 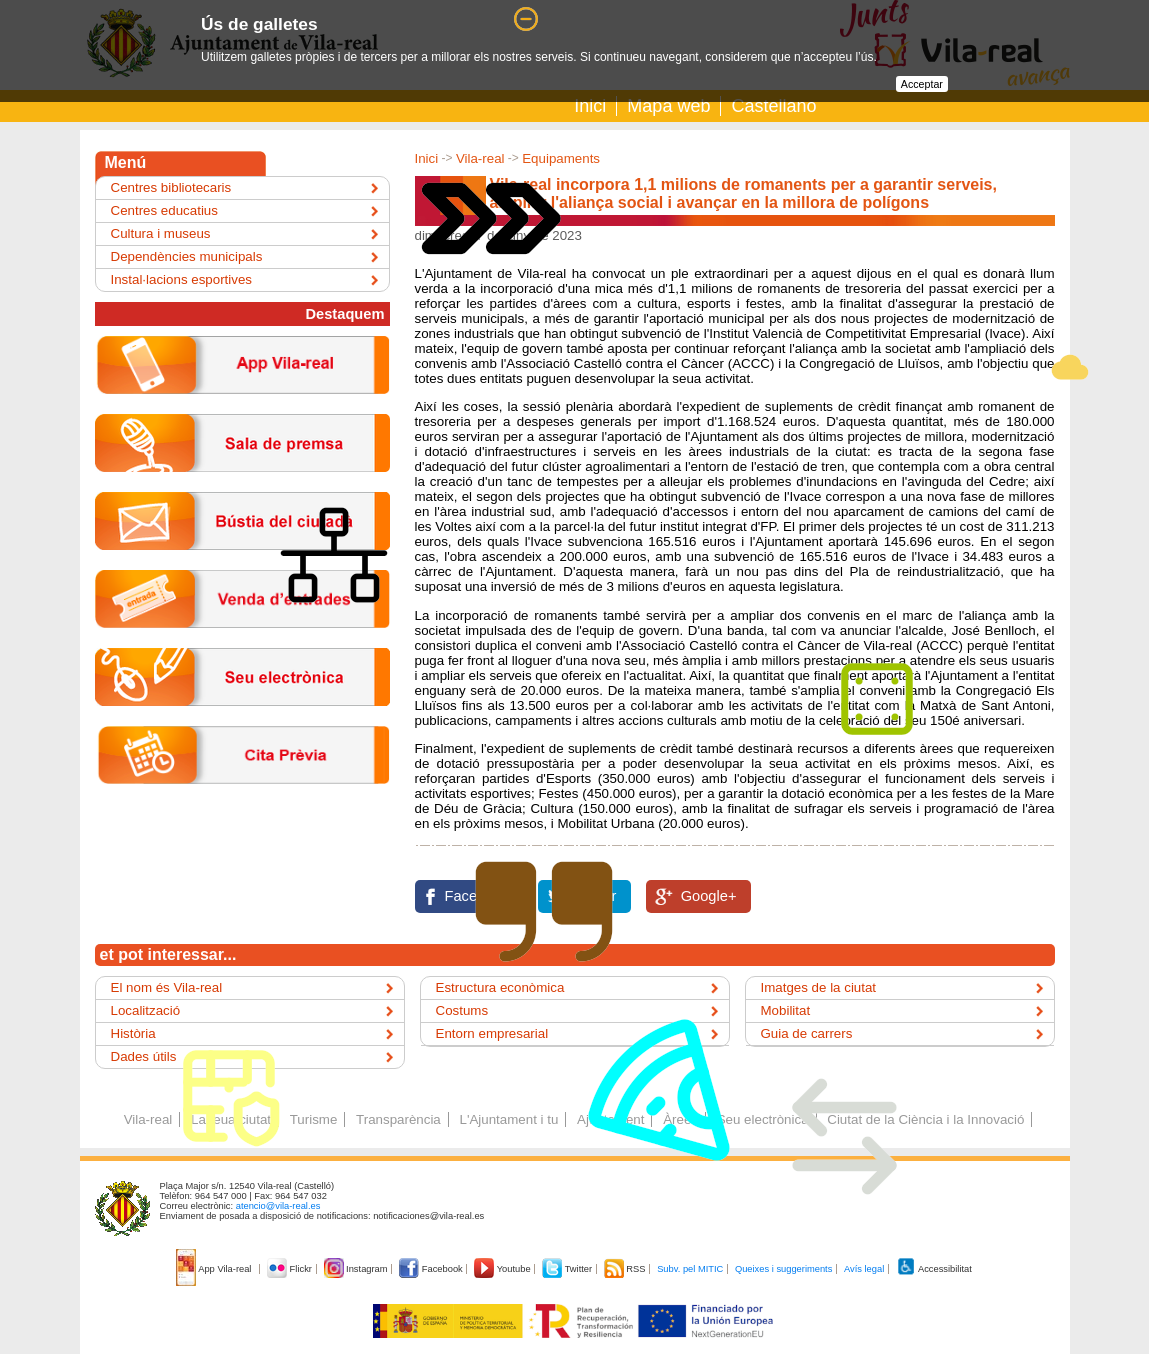 What do you see at coordinates (877, 699) in the screenshot?
I see `open inspection panel or diagnostic view` at bounding box center [877, 699].